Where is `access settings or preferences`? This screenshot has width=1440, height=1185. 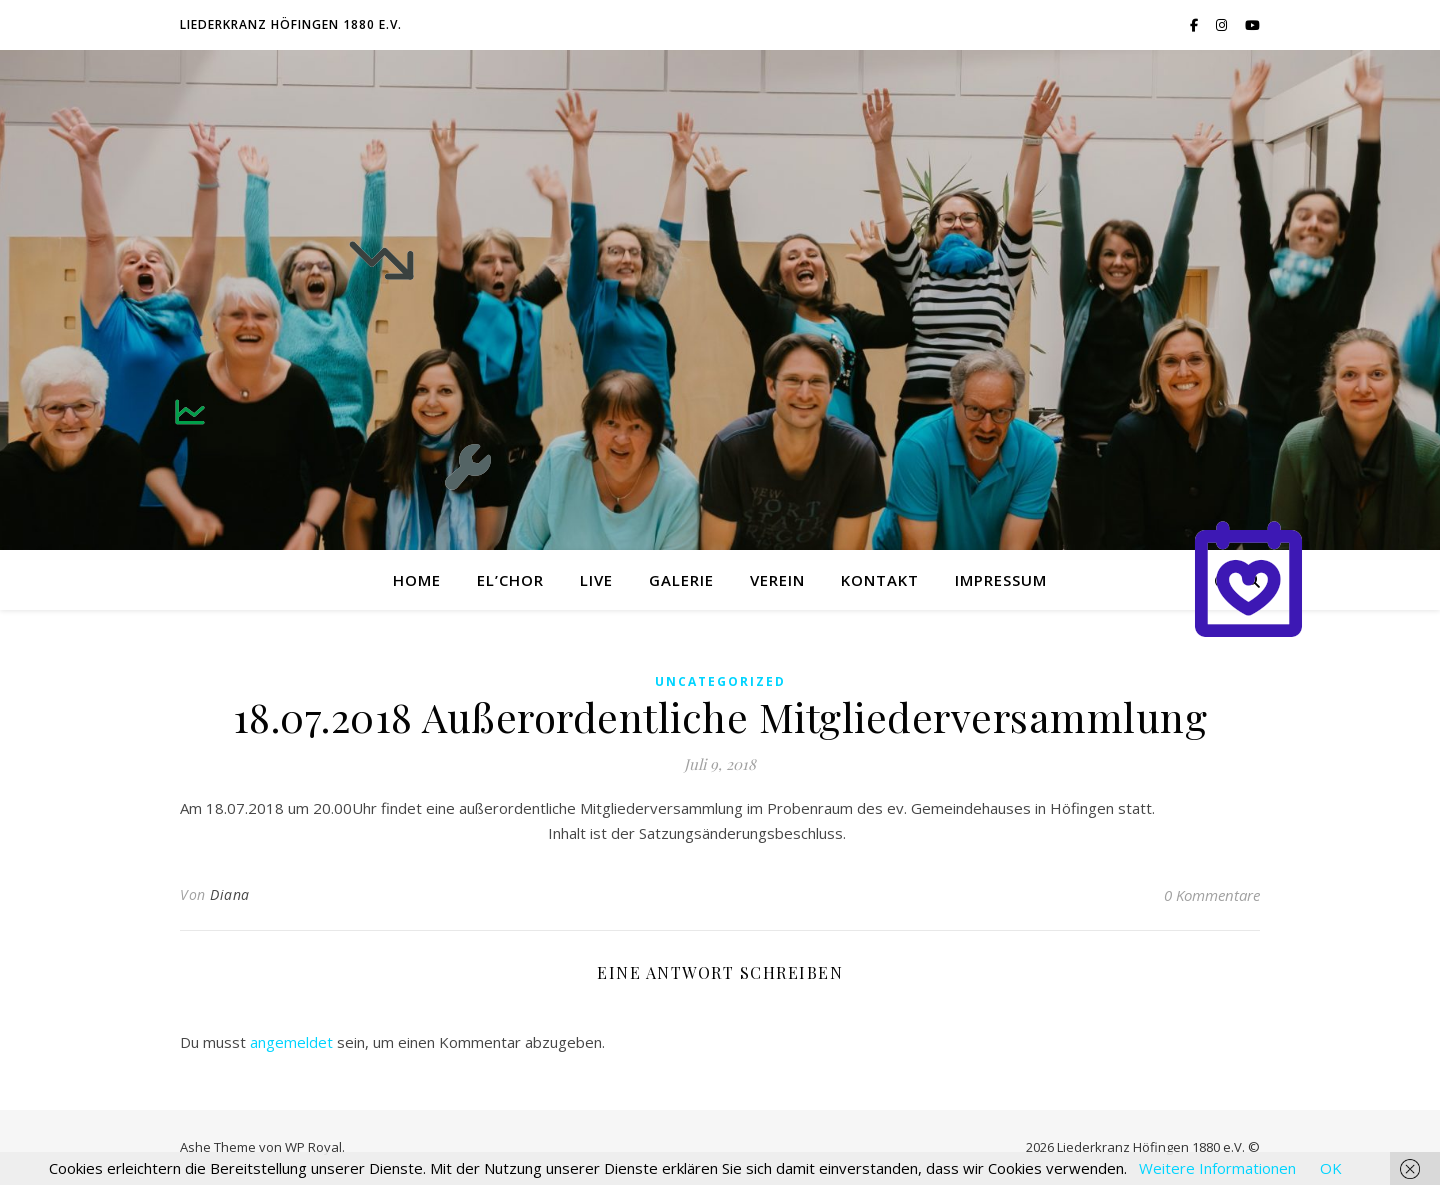 access settings or preferences is located at coordinates (468, 467).